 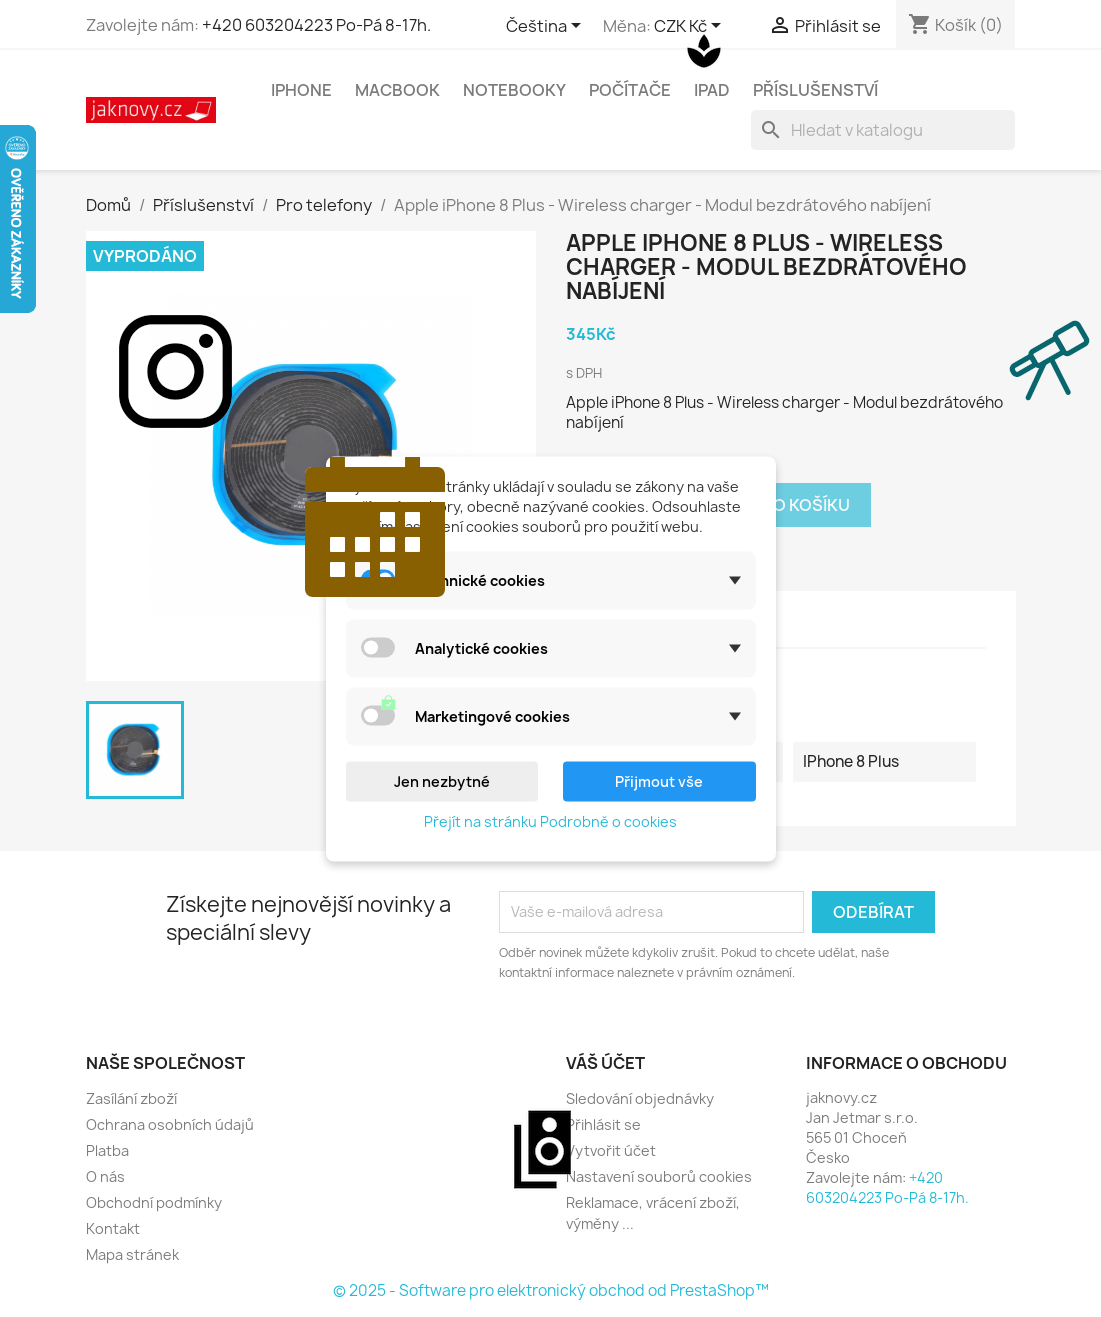 I want to click on open instagram app, so click(x=175, y=371).